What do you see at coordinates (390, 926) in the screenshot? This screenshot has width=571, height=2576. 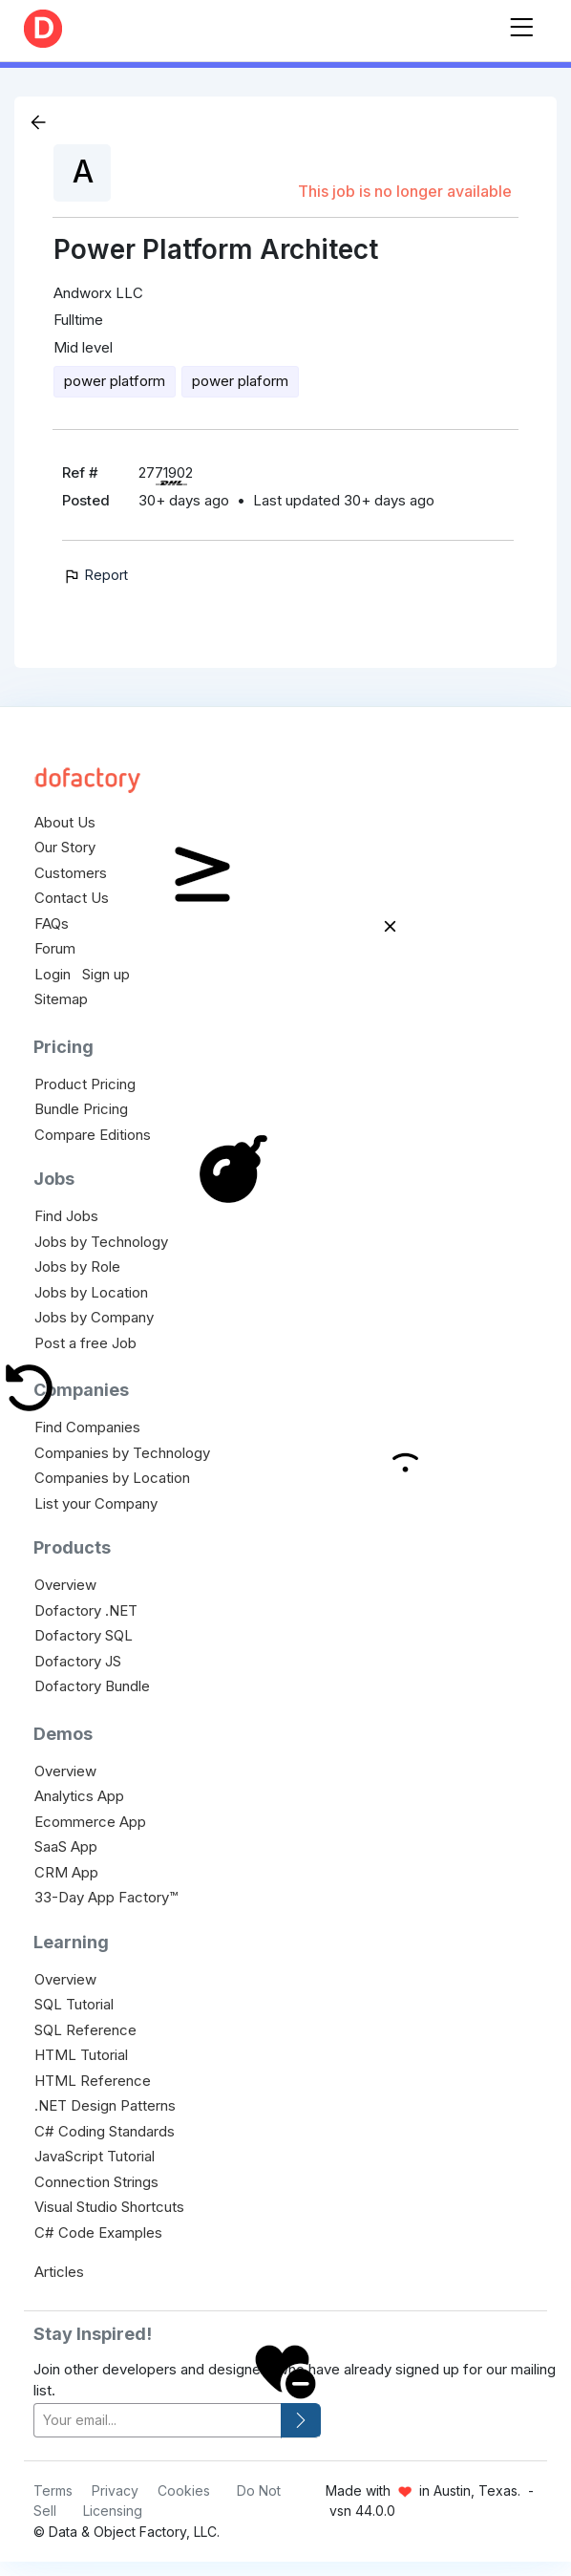 I see `close the current window or dialog` at bounding box center [390, 926].